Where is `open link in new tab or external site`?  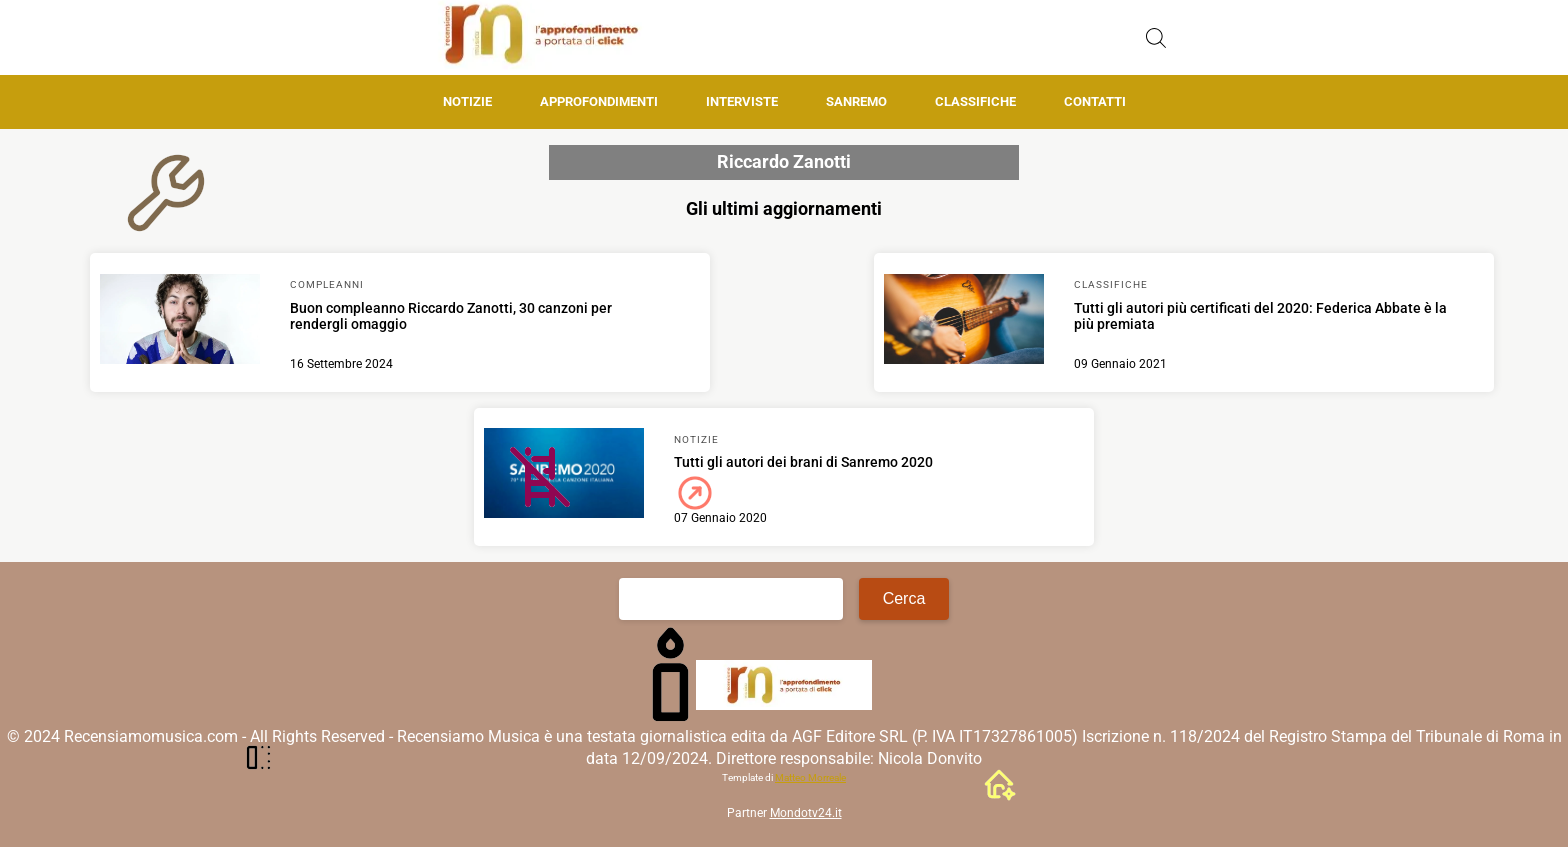 open link in new tab or external site is located at coordinates (695, 493).